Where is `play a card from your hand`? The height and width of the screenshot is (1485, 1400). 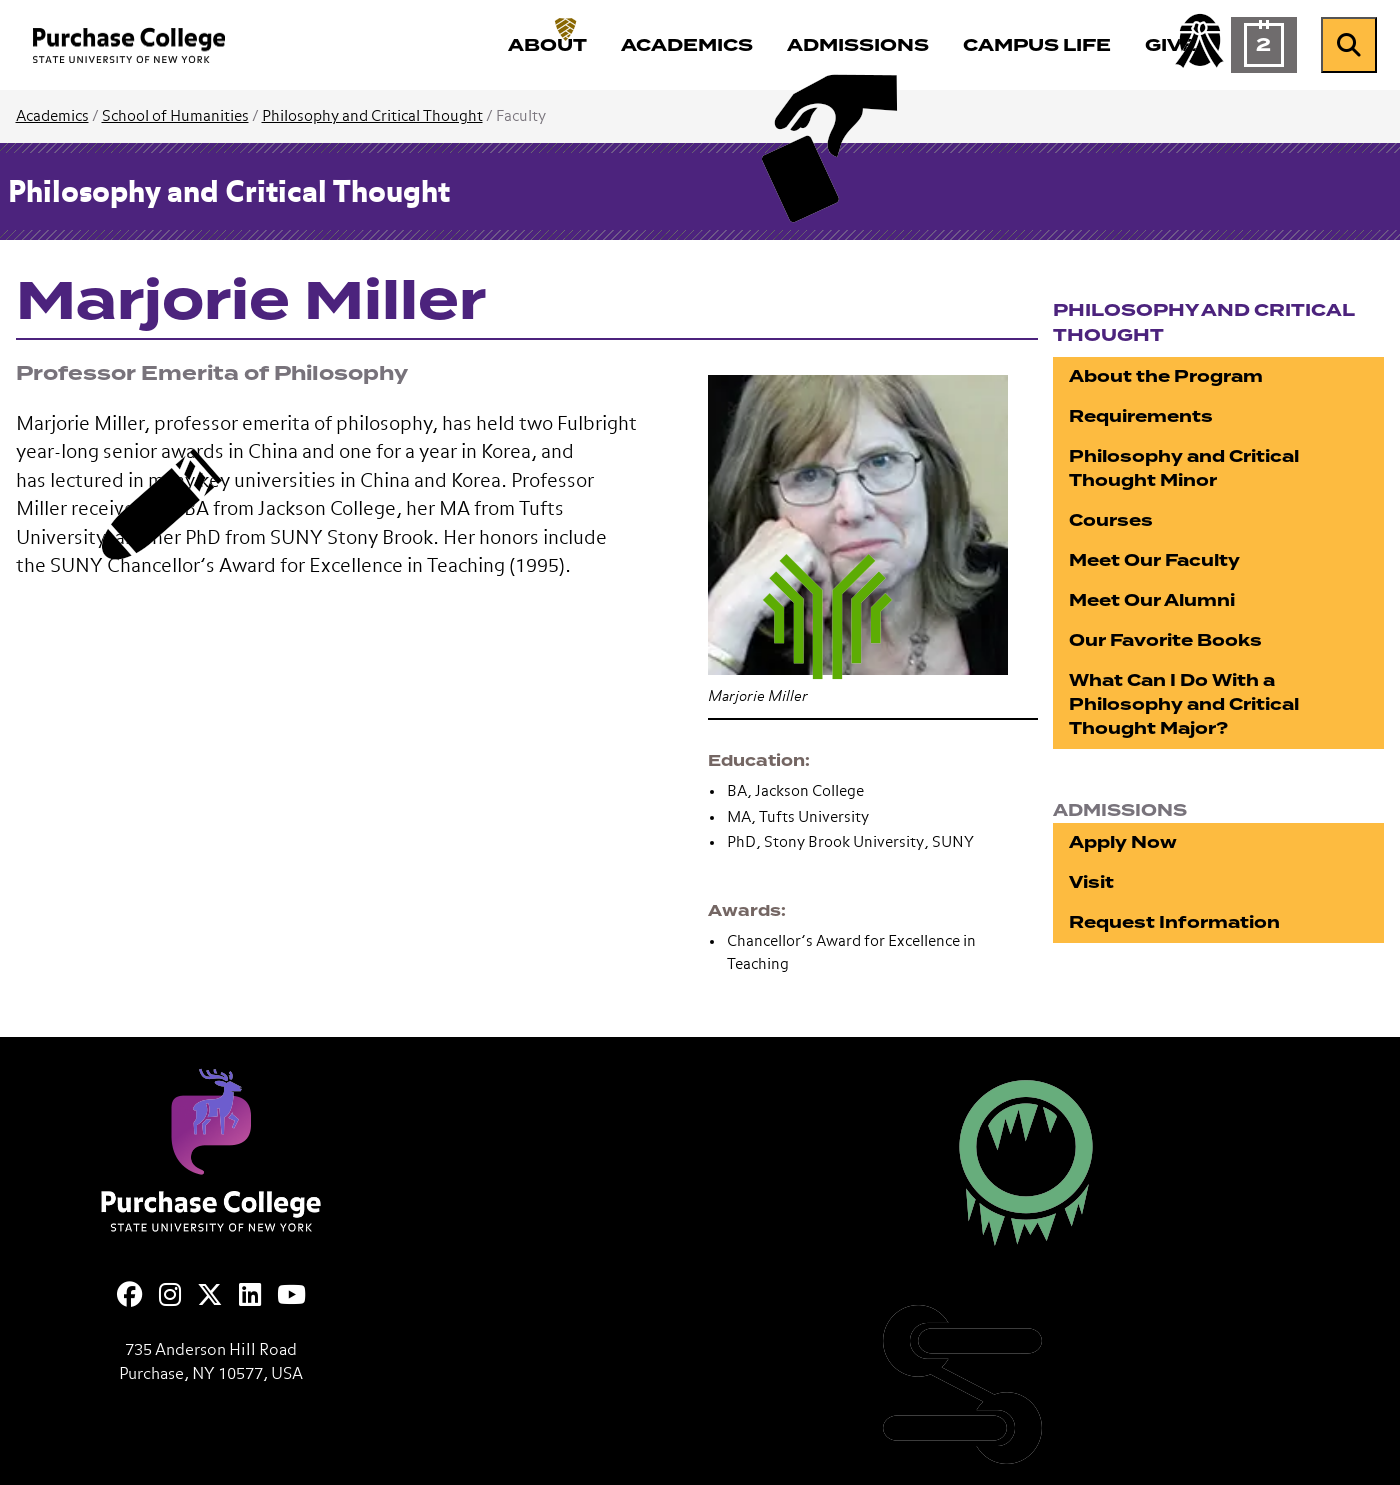
play a card from your hand is located at coordinates (829, 148).